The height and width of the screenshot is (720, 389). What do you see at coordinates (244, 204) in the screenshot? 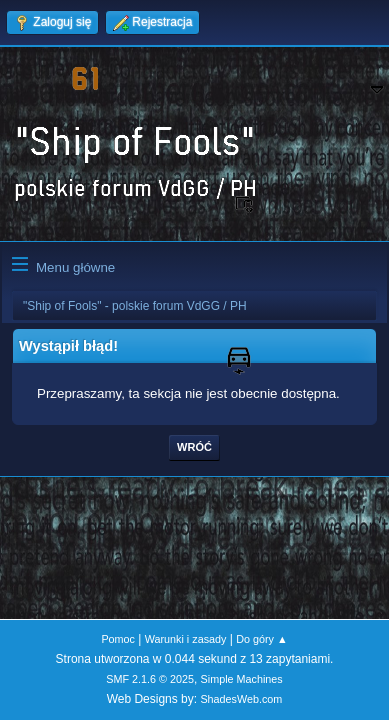
I see `access developer tools across devices` at bounding box center [244, 204].